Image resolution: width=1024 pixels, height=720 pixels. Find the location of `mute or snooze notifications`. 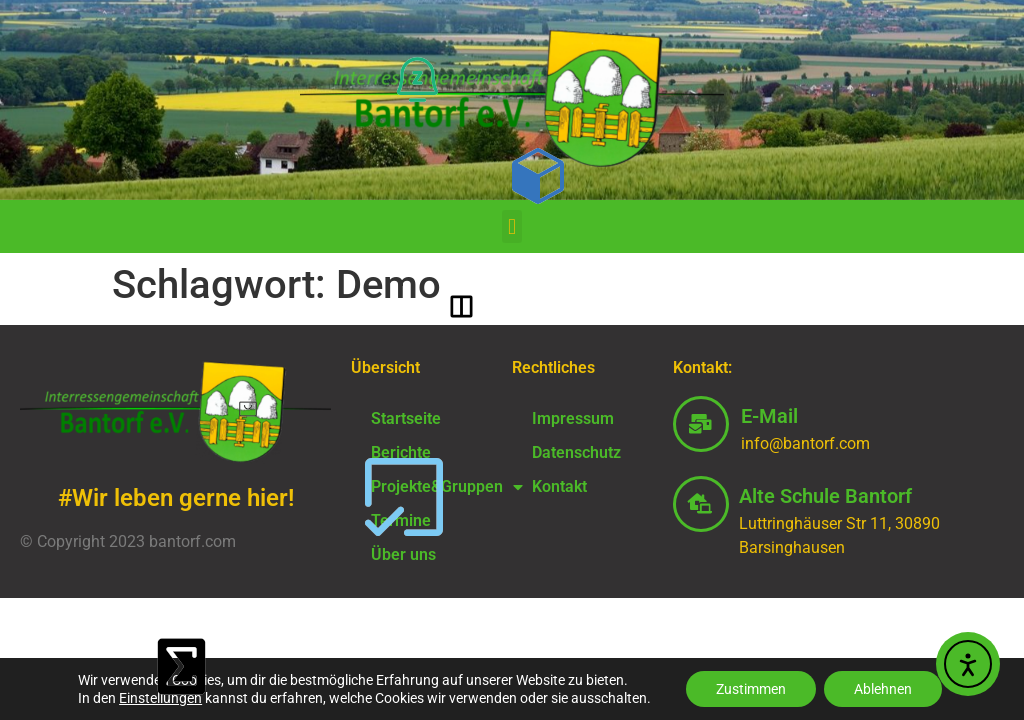

mute or snooze notifications is located at coordinates (417, 79).